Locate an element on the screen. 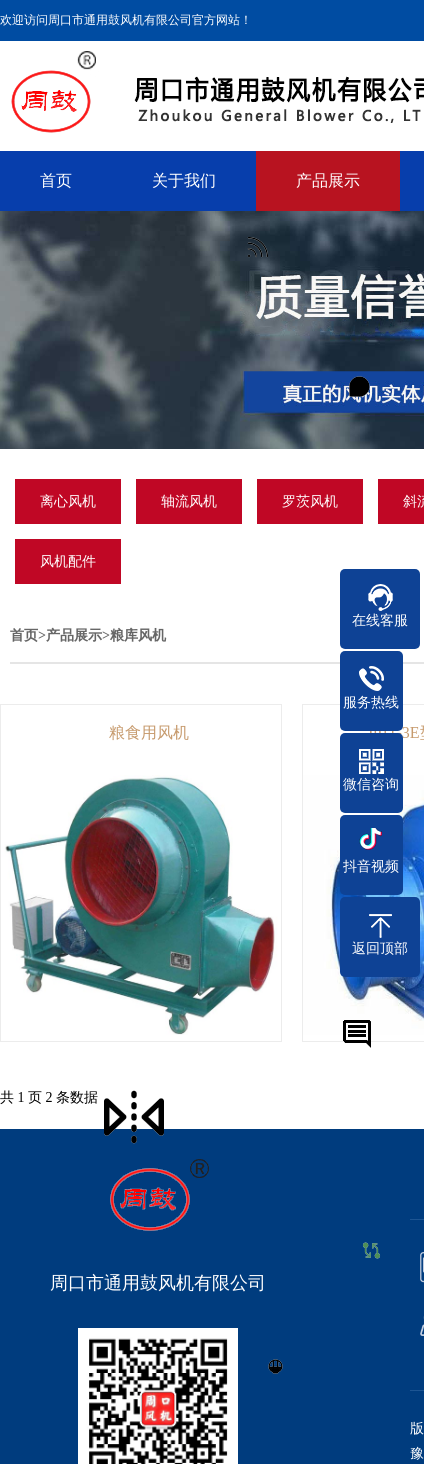 The height and width of the screenshot is (1464, 424). subscribe to RSS feed is located at coordinates (257, 248).